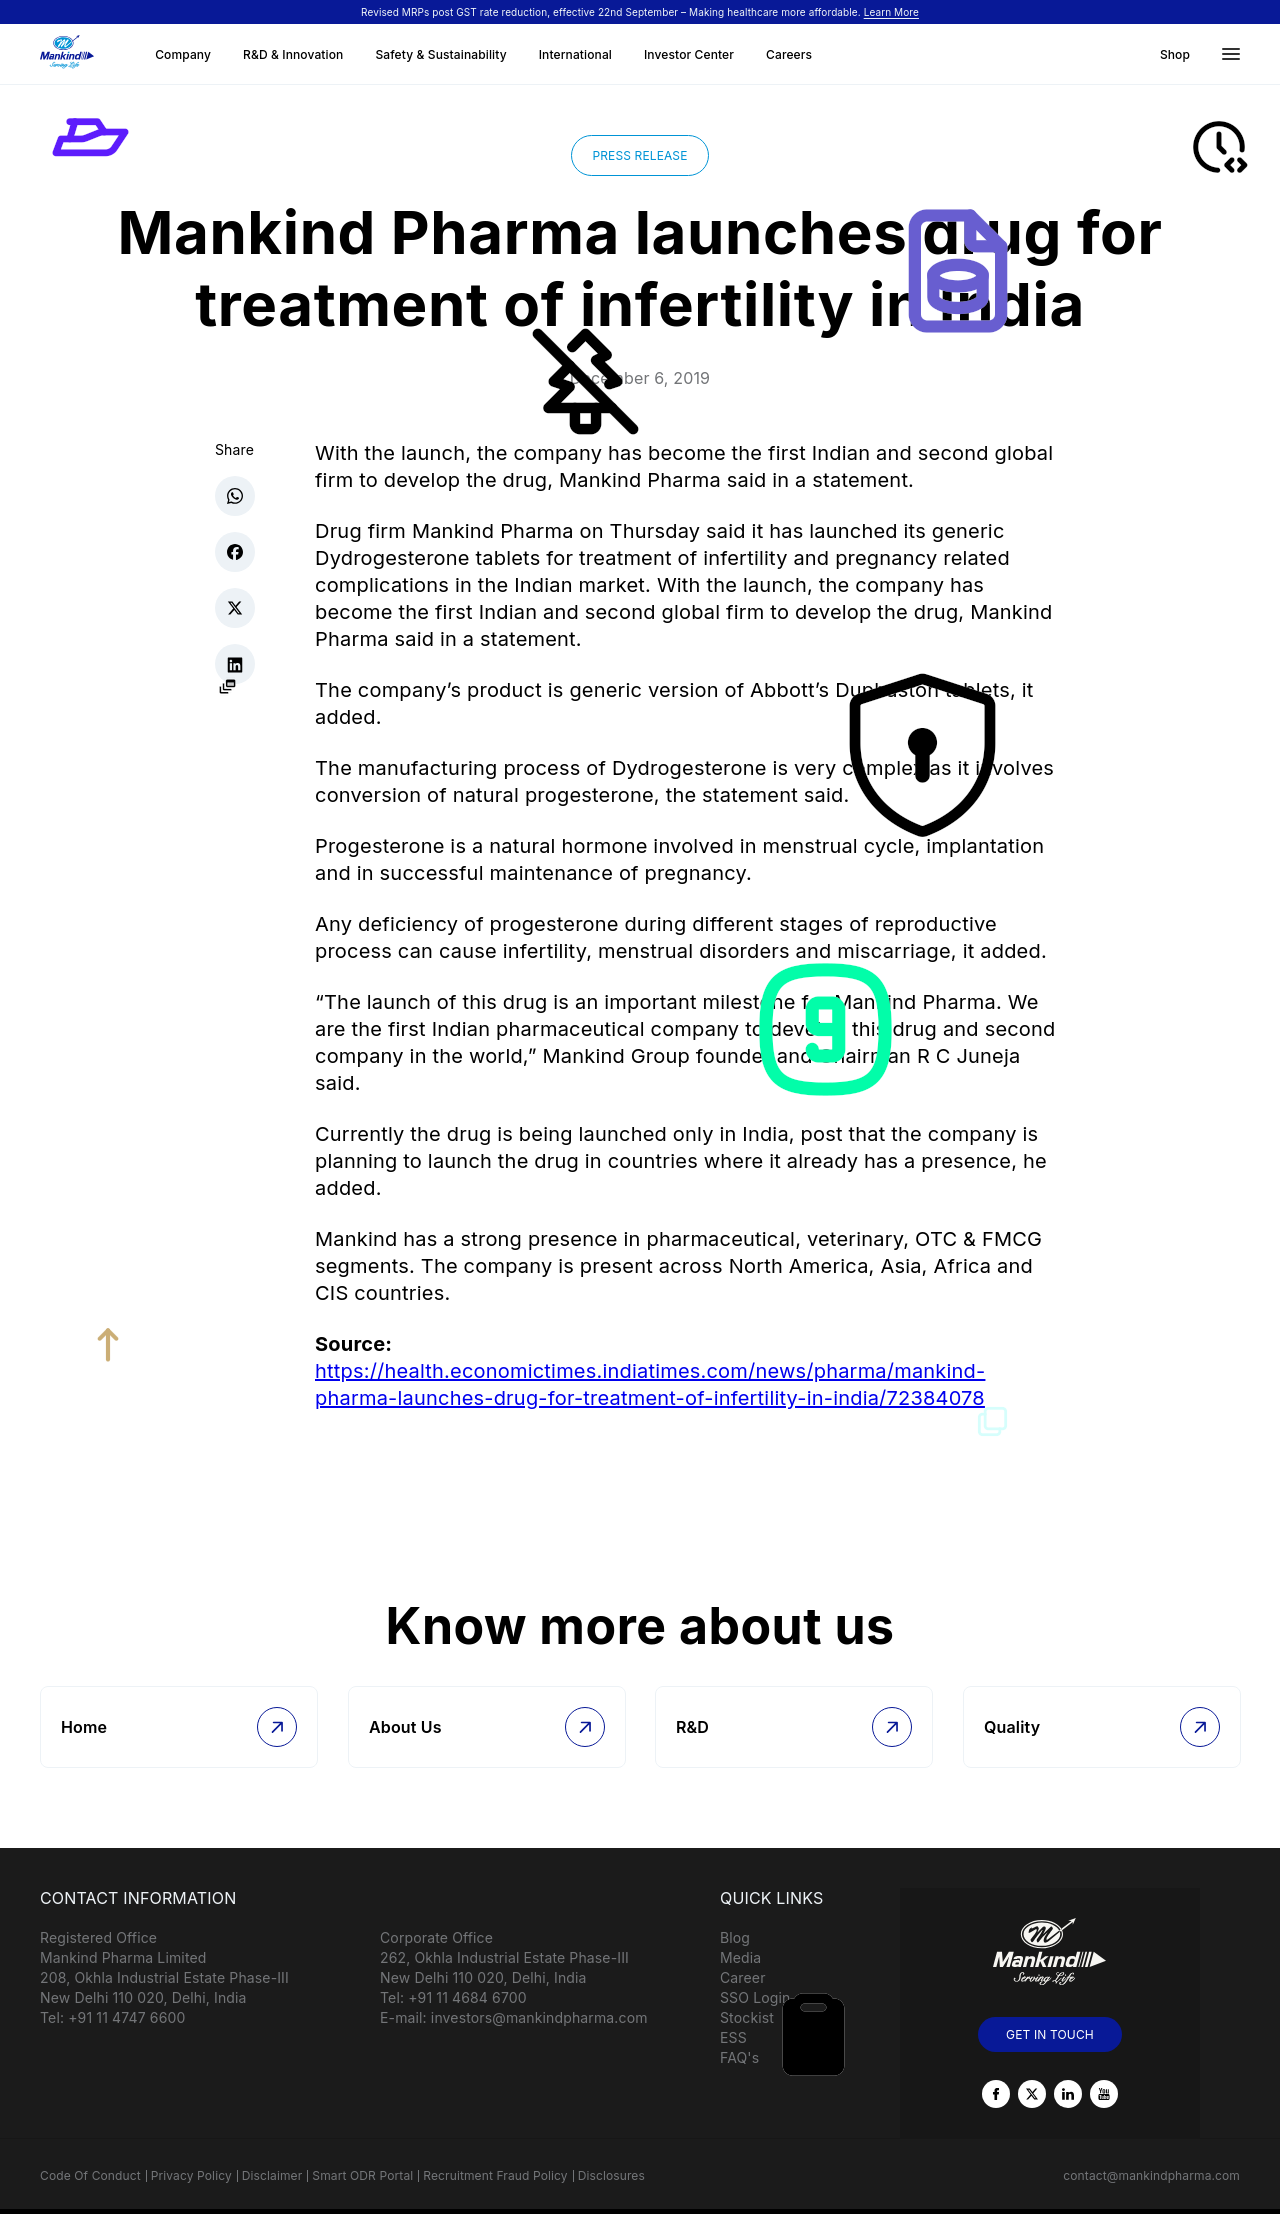  Describe the element at coordinates (992, 1421) in the screenshot. I see `view multiple items or layers` at that location.